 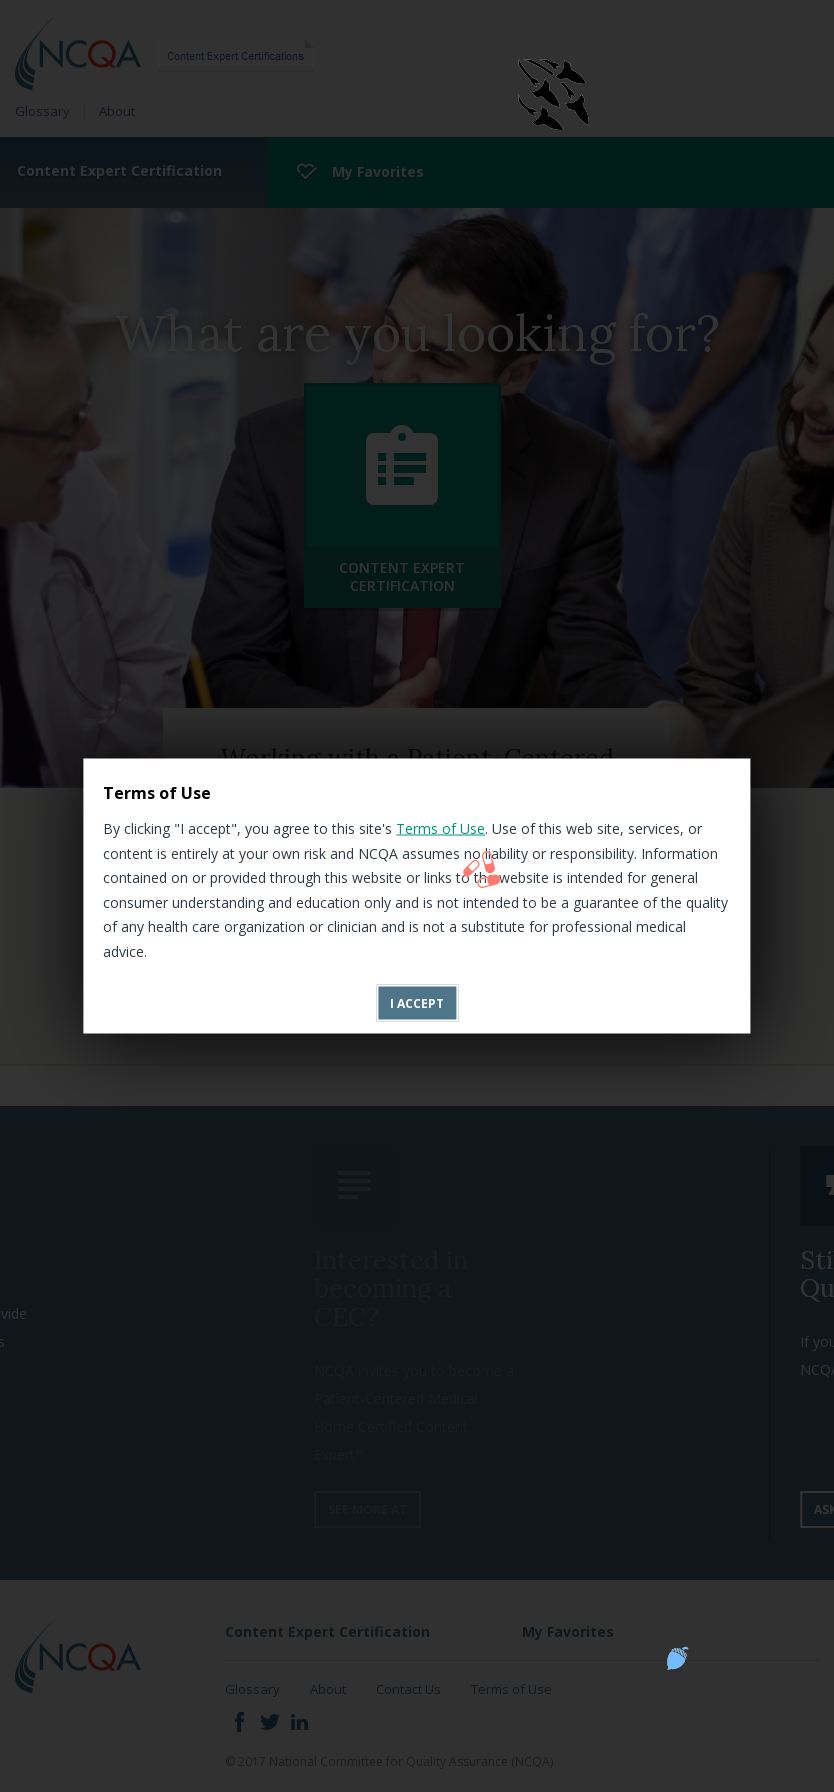 What do you see at coordinates (481, 869) in the screenshot?
I see `indicates medication or pharmaceutical content` at bounding box center [481, 869].